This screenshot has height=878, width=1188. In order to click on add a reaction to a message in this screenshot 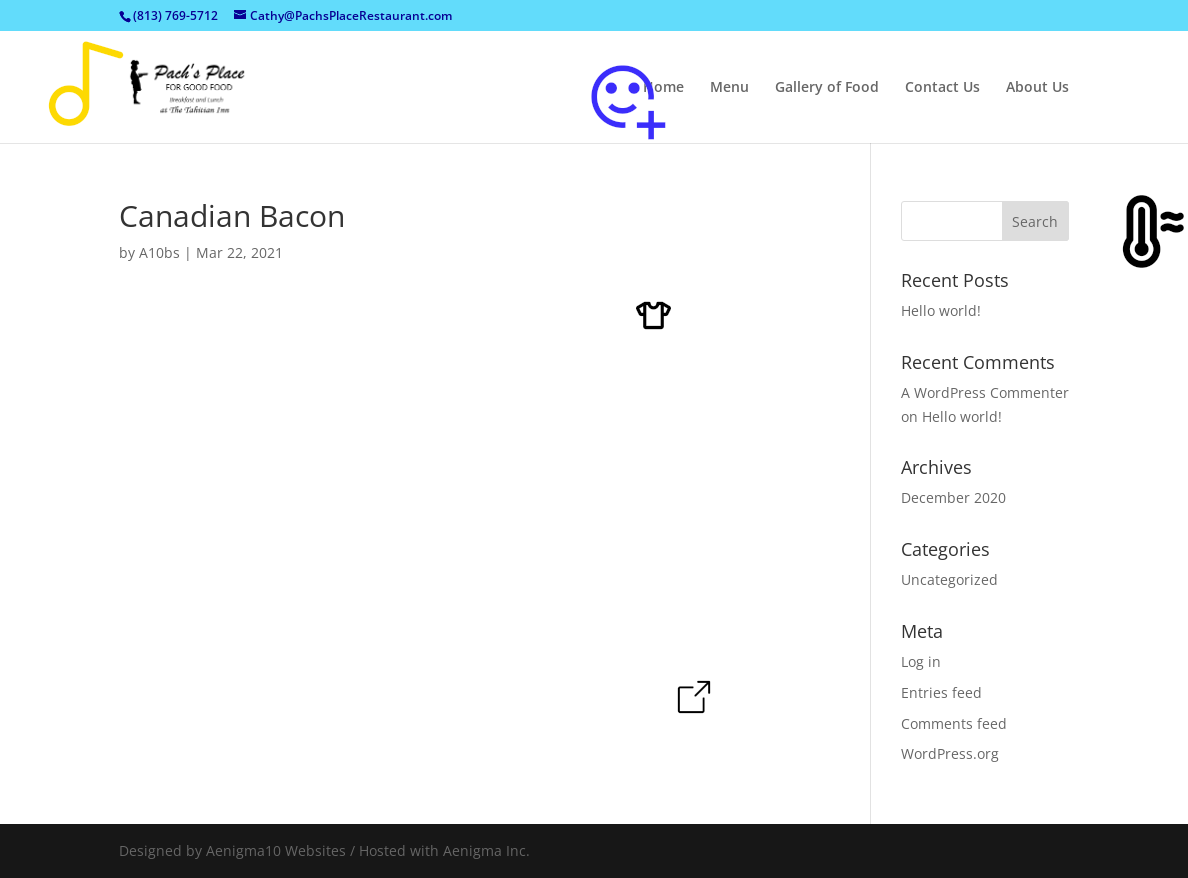, I will do `click(625, 99)`.